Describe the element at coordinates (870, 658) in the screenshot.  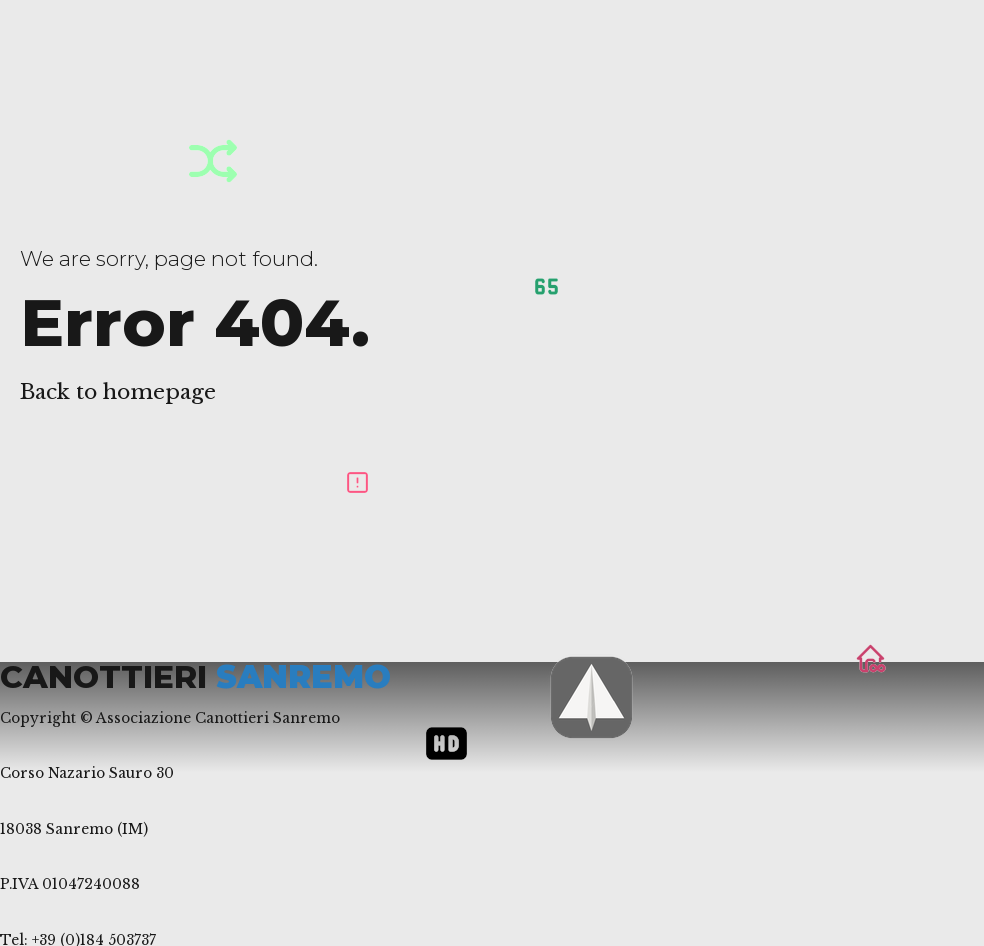
I see `access smart home automation settings` at that location.